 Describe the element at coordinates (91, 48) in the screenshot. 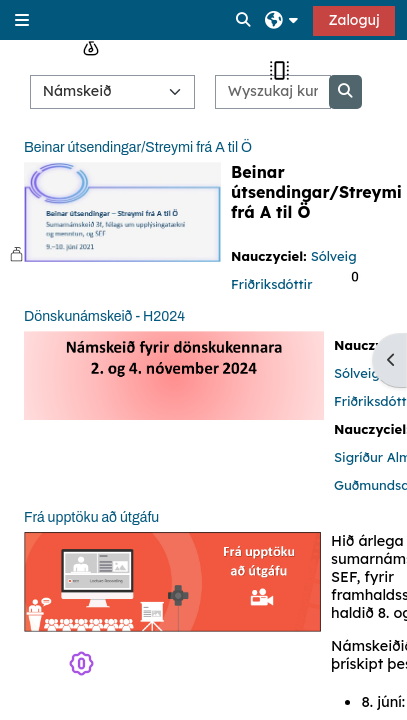

I see `open bandlab music creation app` at that location.